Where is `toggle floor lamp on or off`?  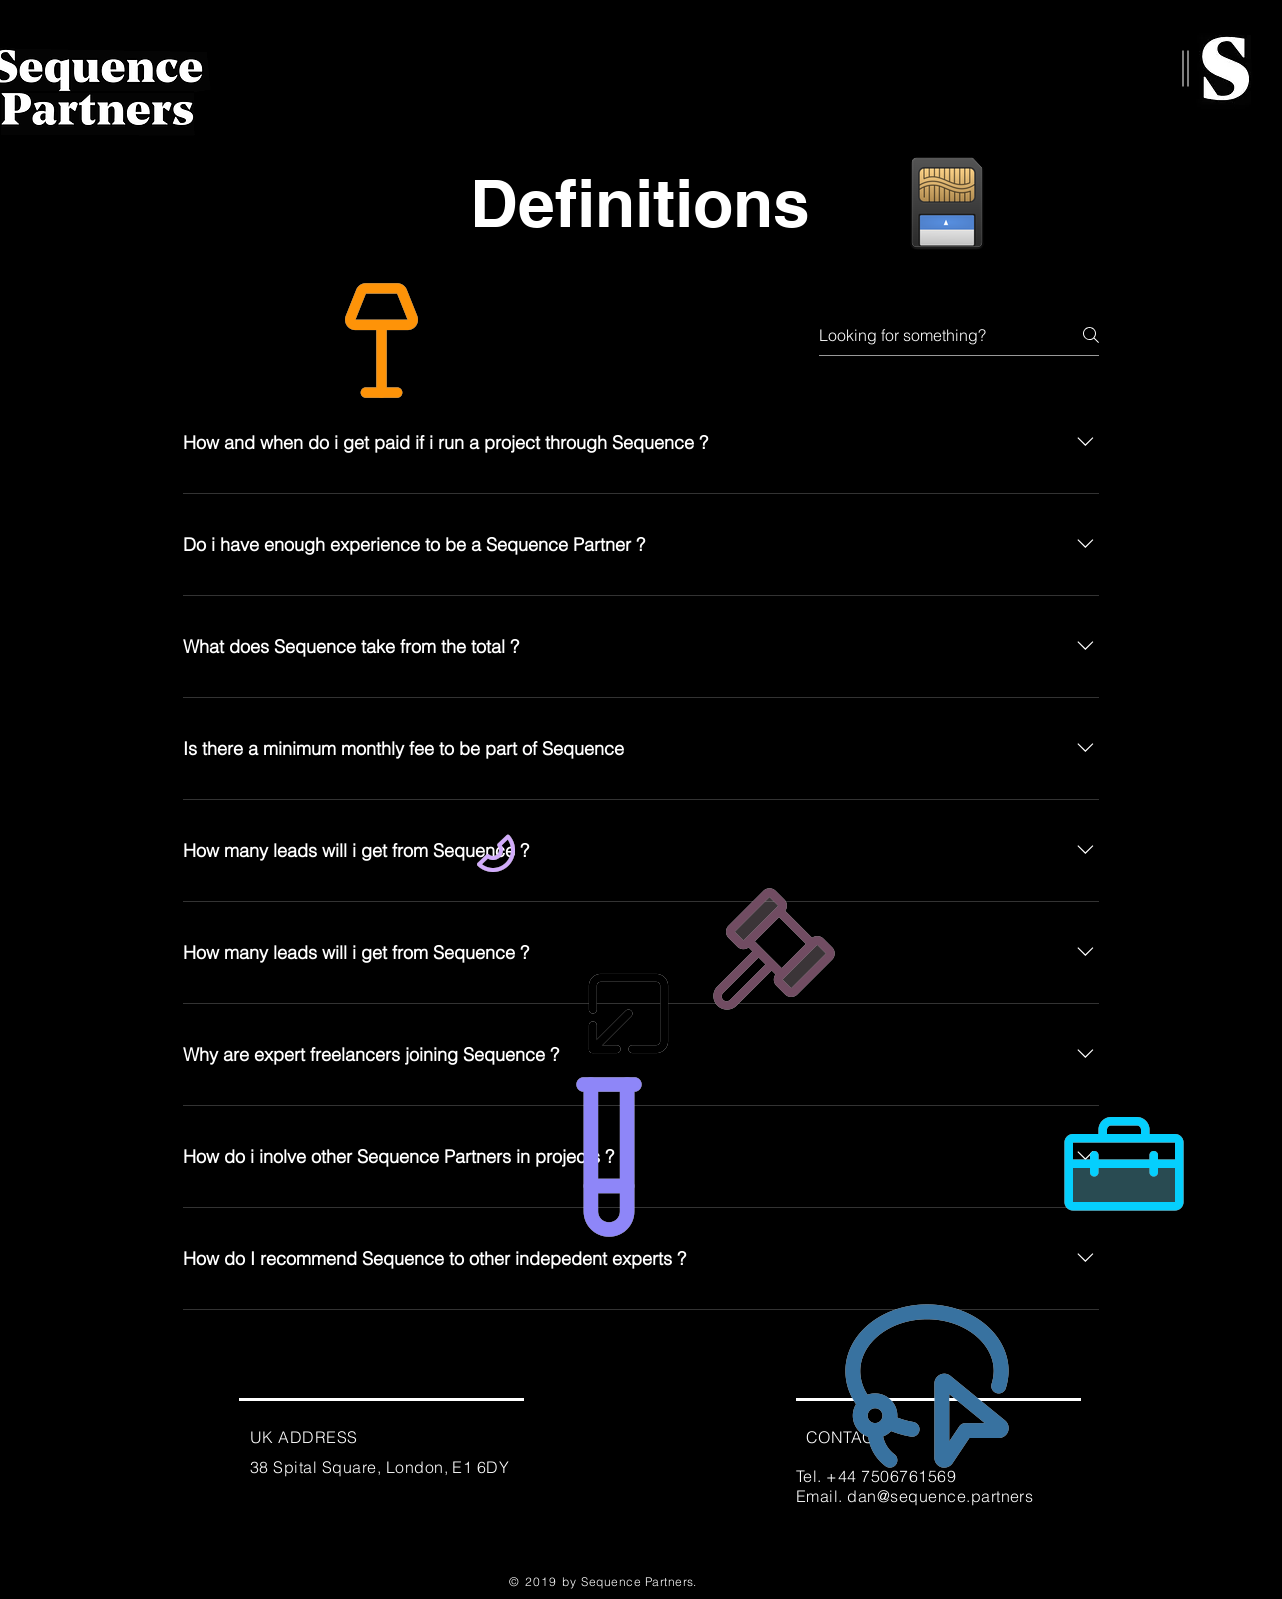
toggle floor lamp on or off is located at coordinates (381, 340).